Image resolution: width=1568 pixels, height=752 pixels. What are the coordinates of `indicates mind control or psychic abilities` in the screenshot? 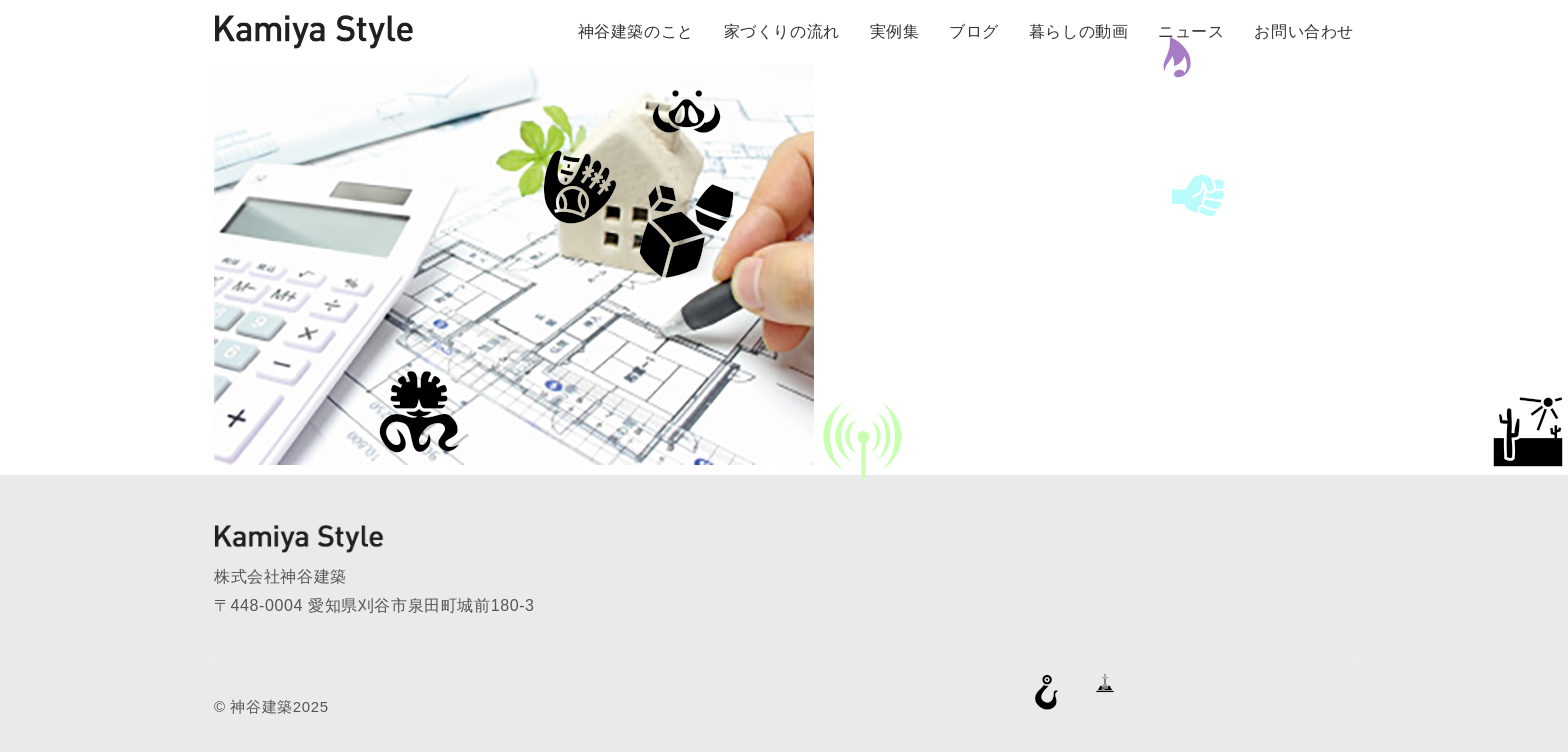 It's located at (419, 412).